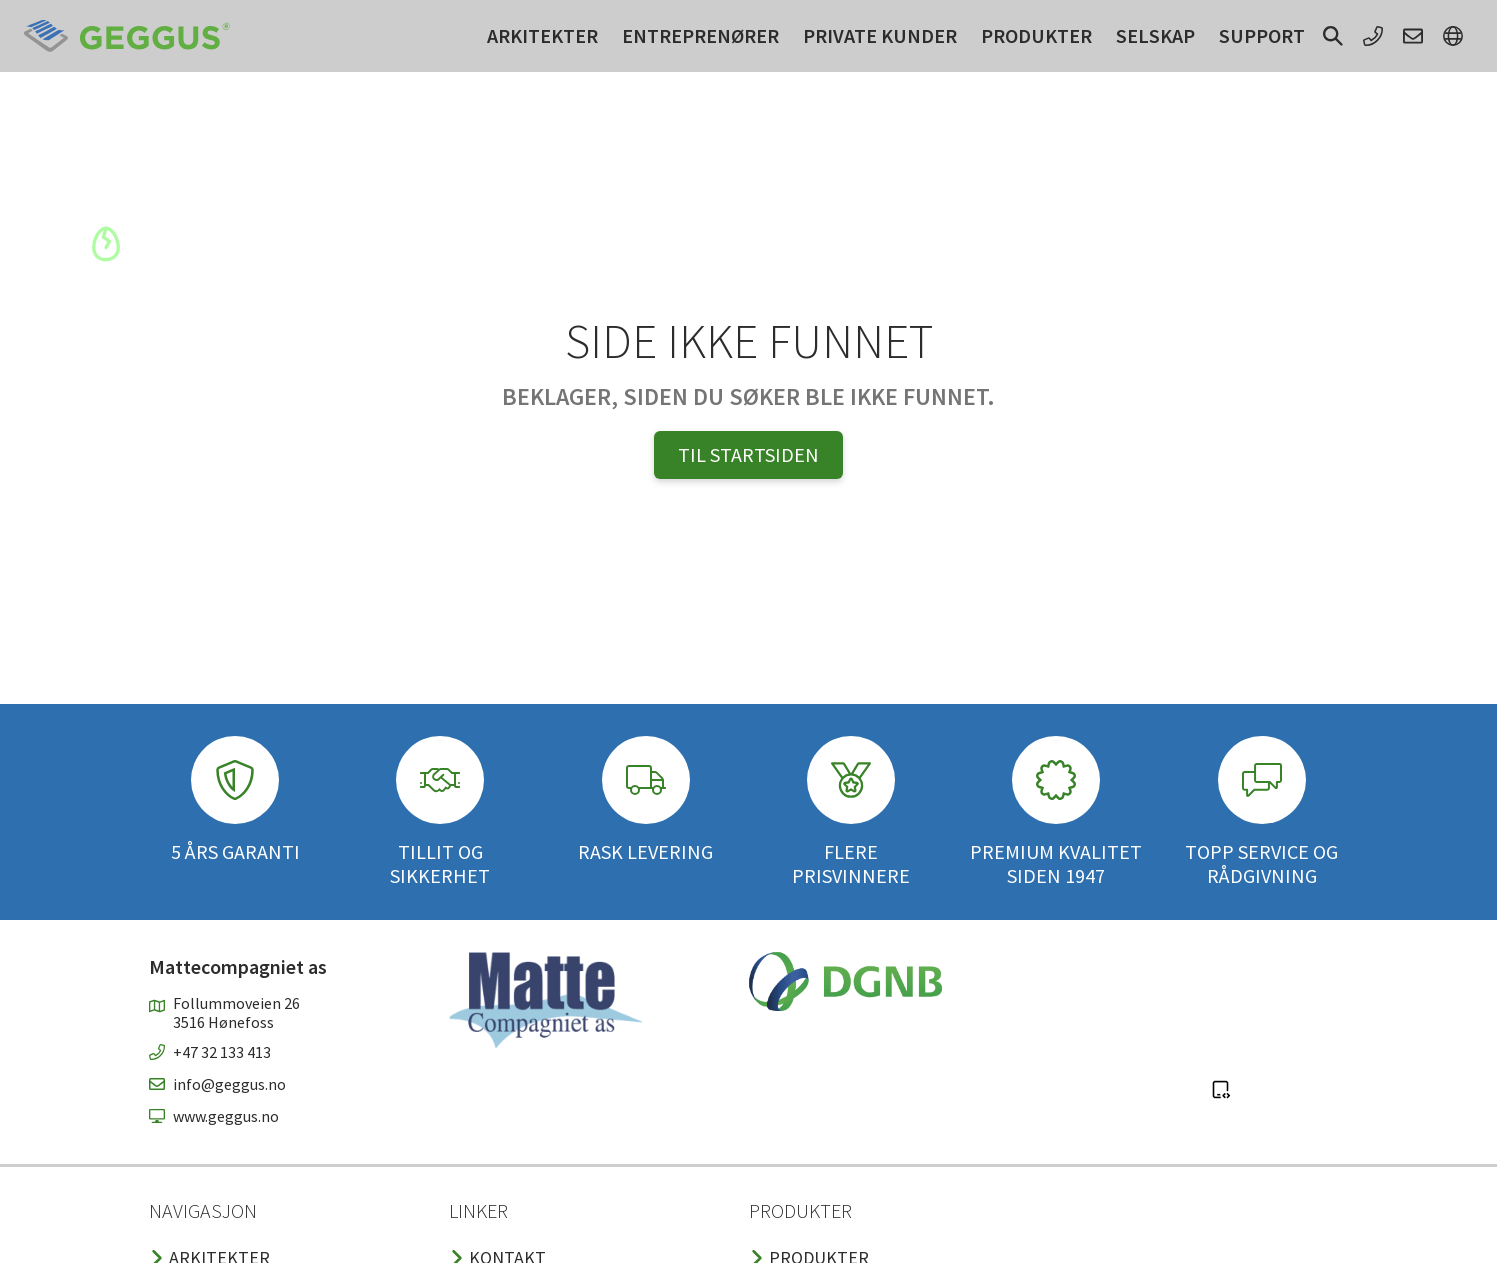 The height and width of the screenshot is (1263, 1497). Describe the element at coordinates (1220, 1089) in the screenshot. I see `access code editor on tablet device` at that location.